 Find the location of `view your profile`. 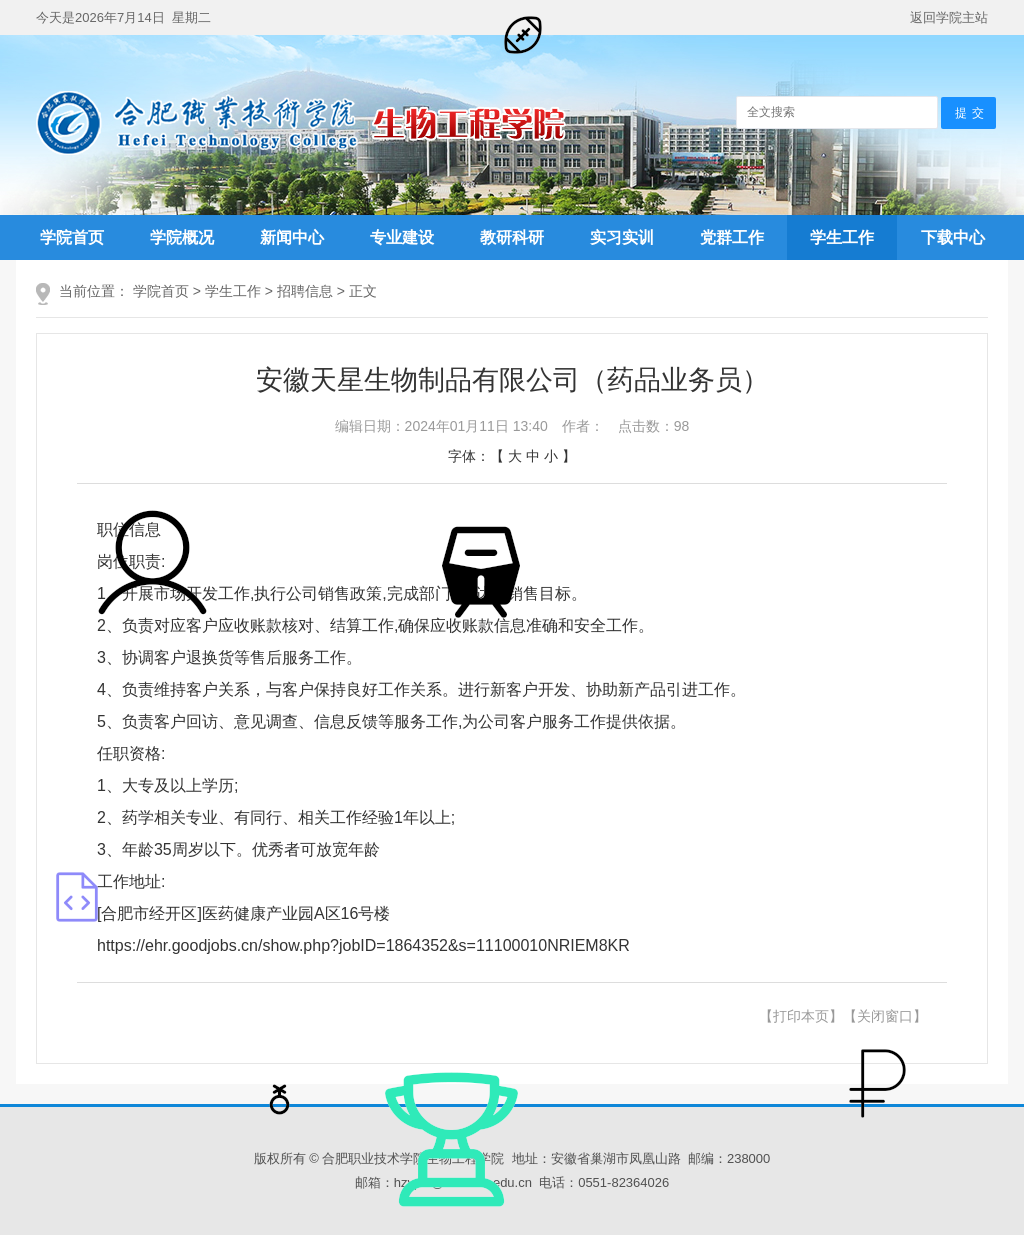

view your profile is located at coordinates (152, 564).